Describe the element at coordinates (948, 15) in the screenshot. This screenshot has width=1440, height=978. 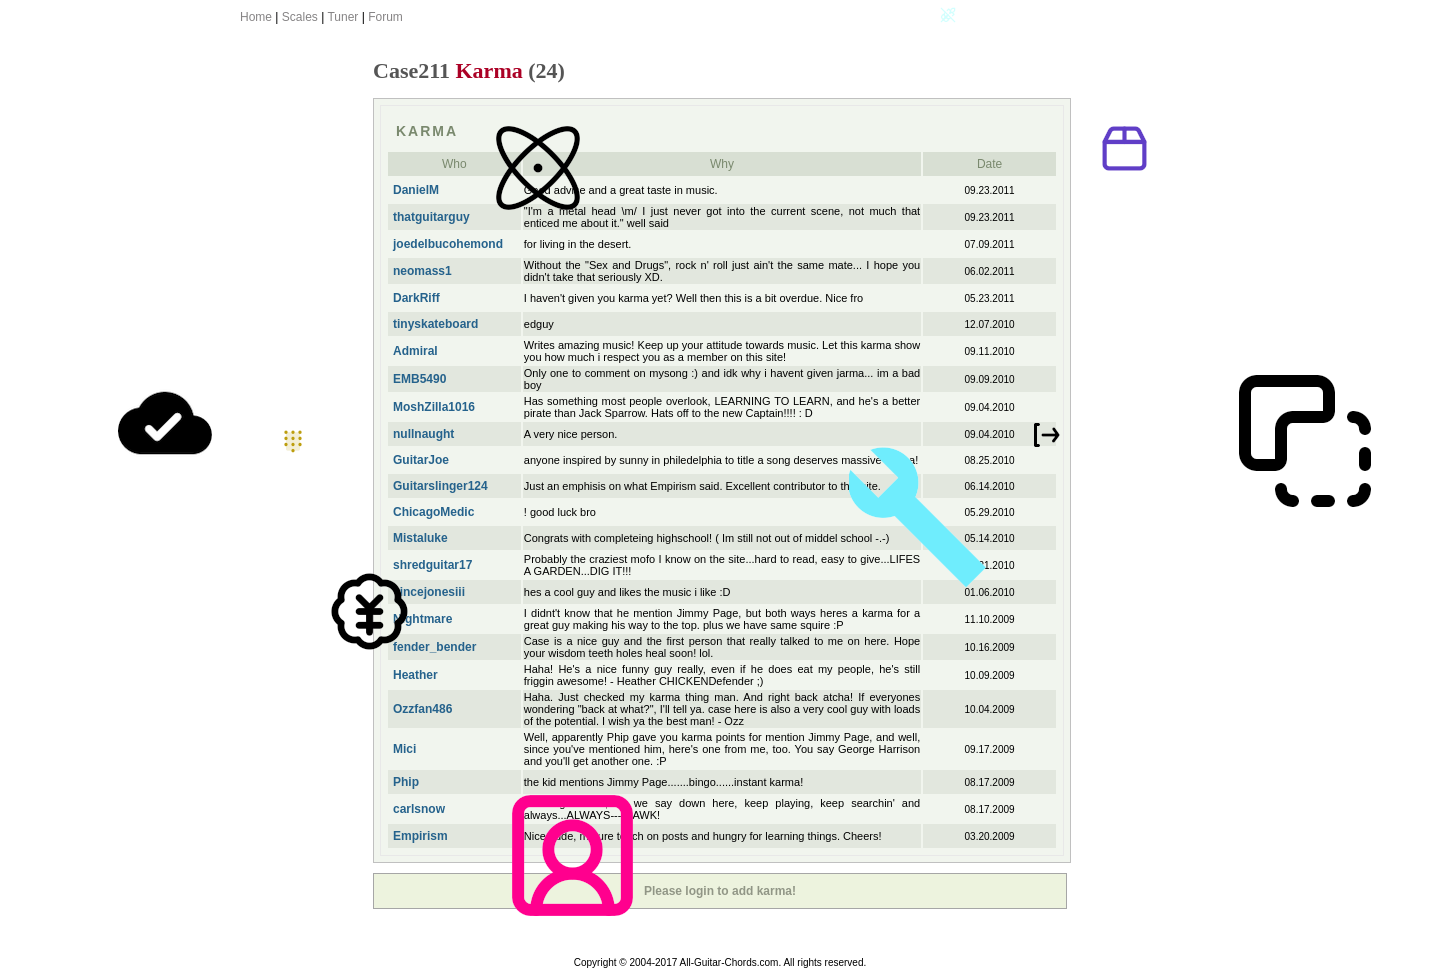
I see `indicates gluten-free option` at that location.